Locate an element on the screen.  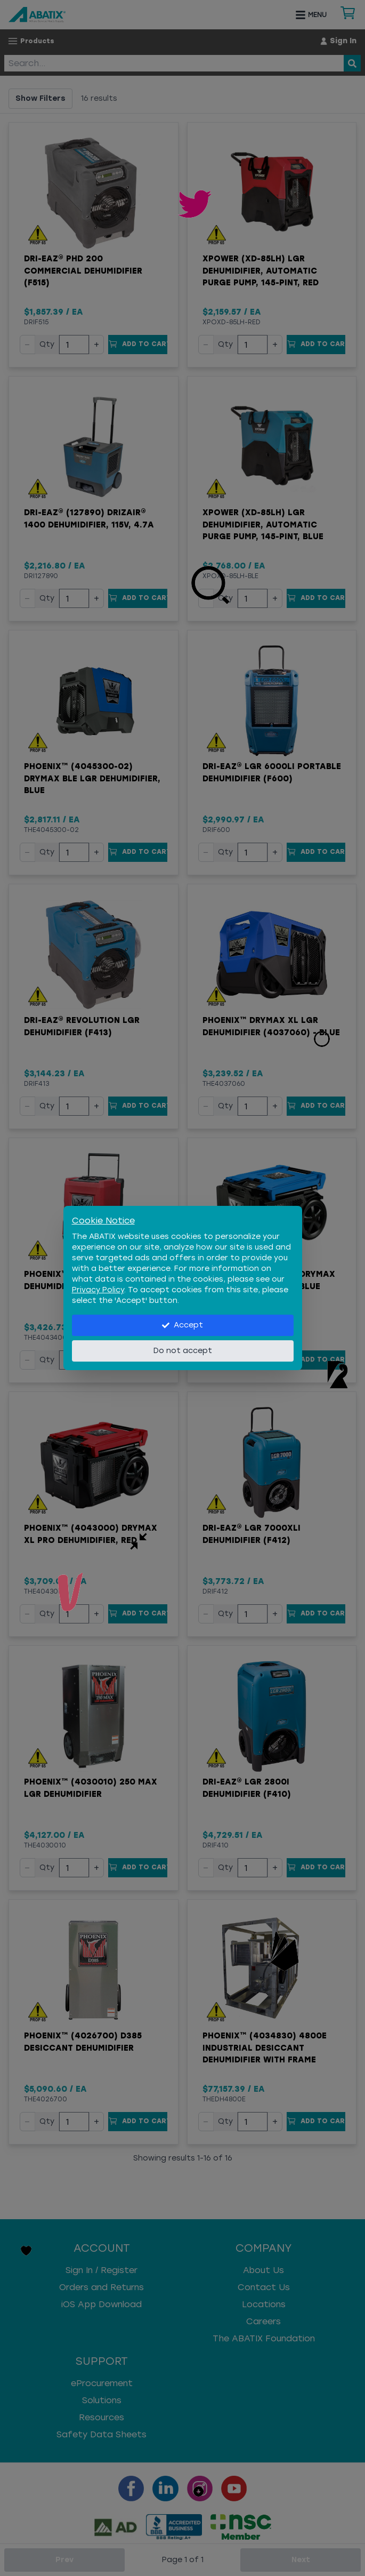
share to twitter is located at coordinates (194, 204).